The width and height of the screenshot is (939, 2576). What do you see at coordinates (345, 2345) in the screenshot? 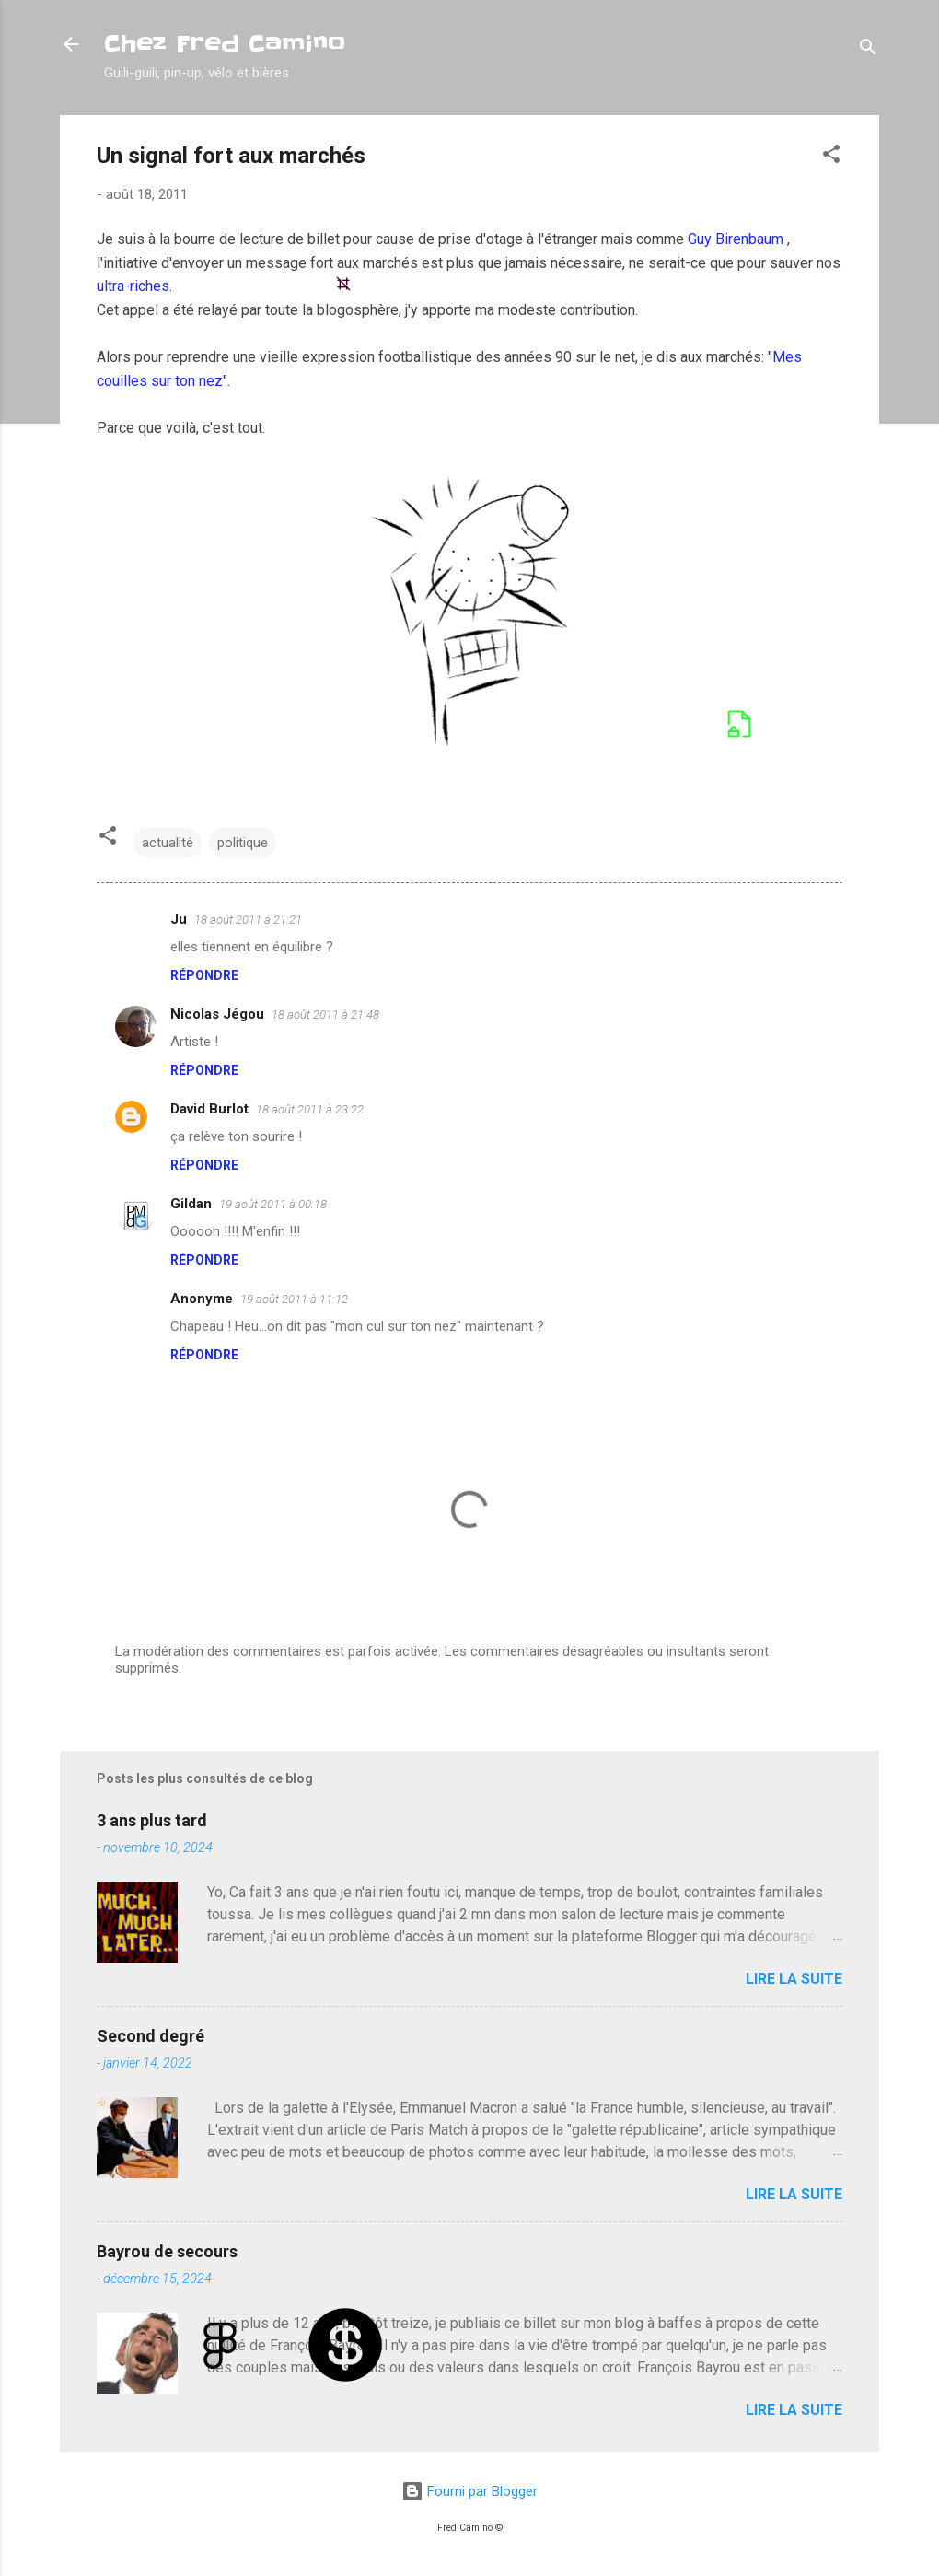
I see `view pricing or payment options` at bounding box center [345, 2345].